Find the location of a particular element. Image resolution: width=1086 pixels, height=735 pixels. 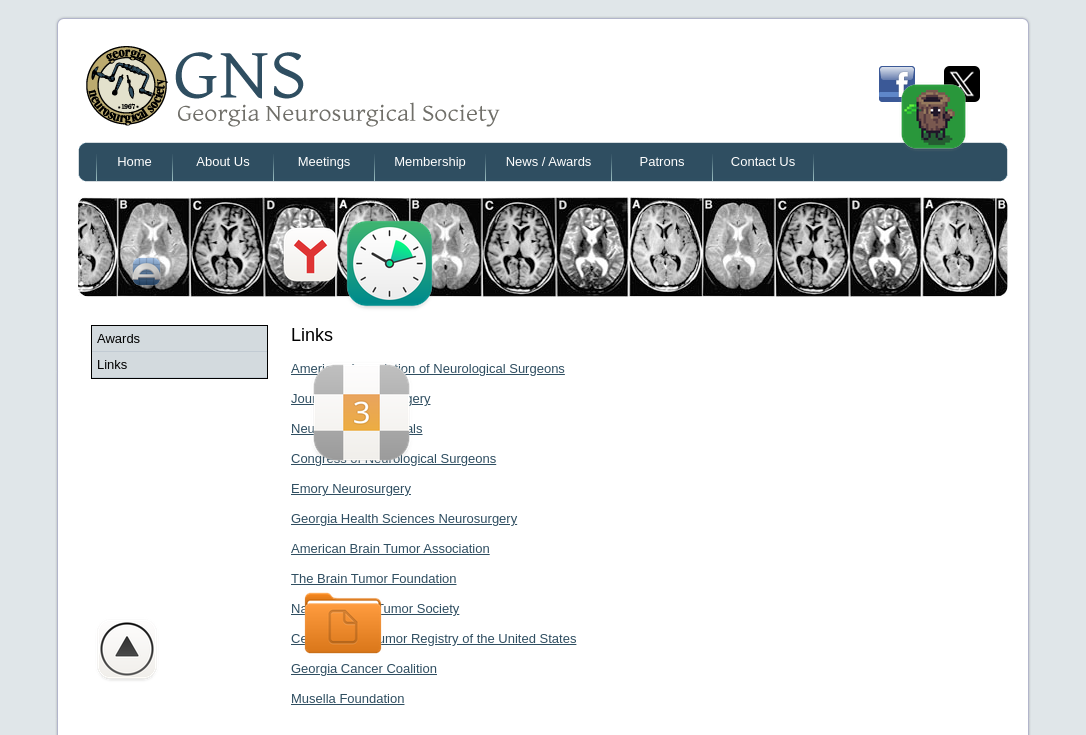

launch ricochlime game app is located at coordinates (933, 116).